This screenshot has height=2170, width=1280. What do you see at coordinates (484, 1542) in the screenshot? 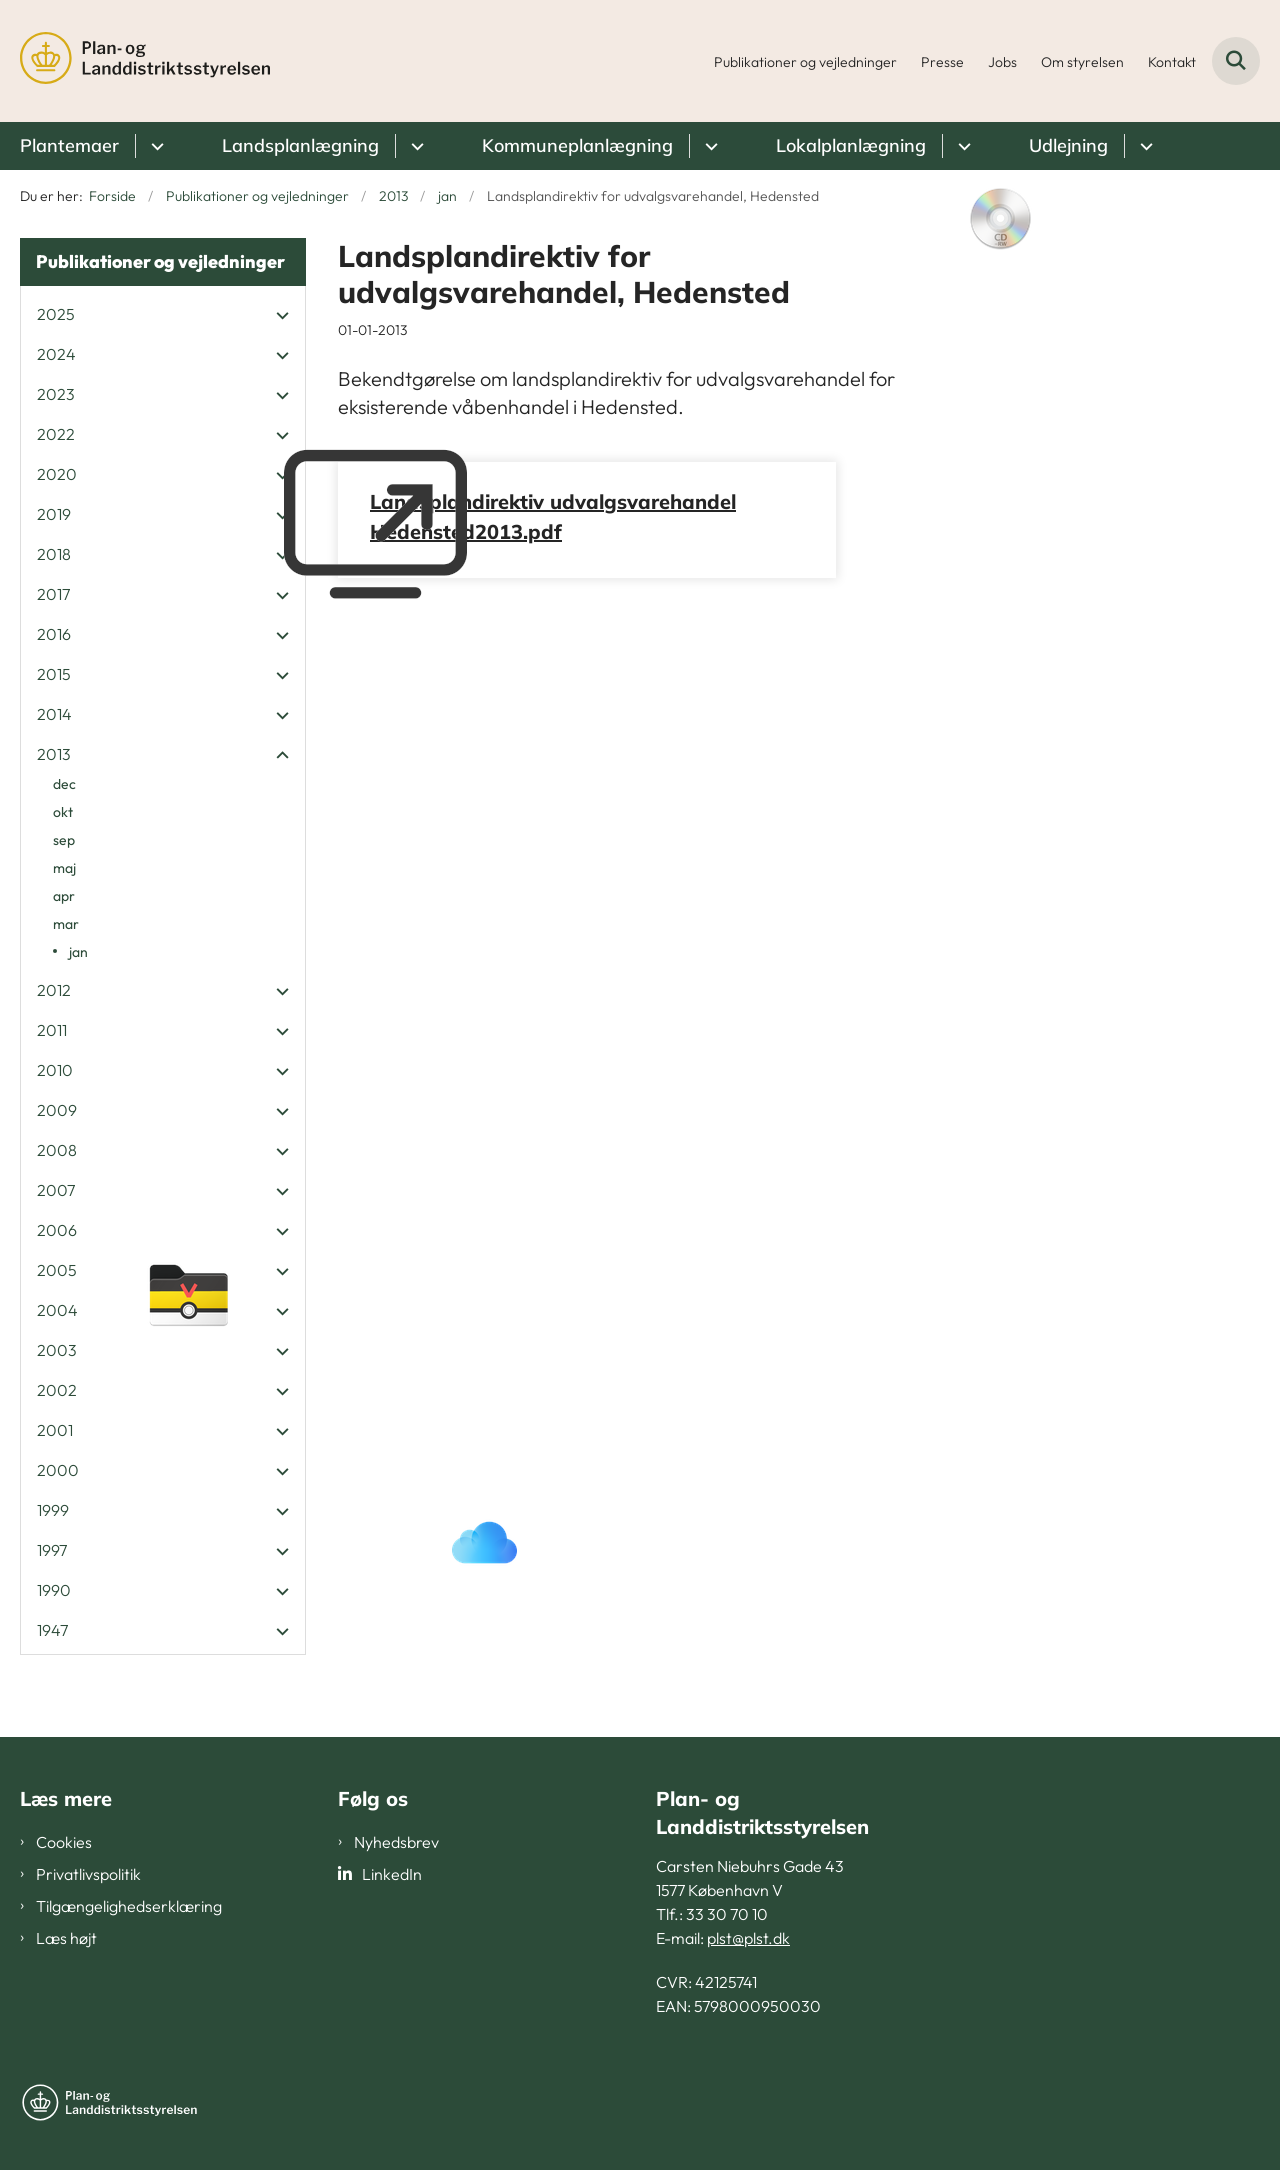
I see `access iCloud Drive cloud storage` at bounding box center [484, 1542].